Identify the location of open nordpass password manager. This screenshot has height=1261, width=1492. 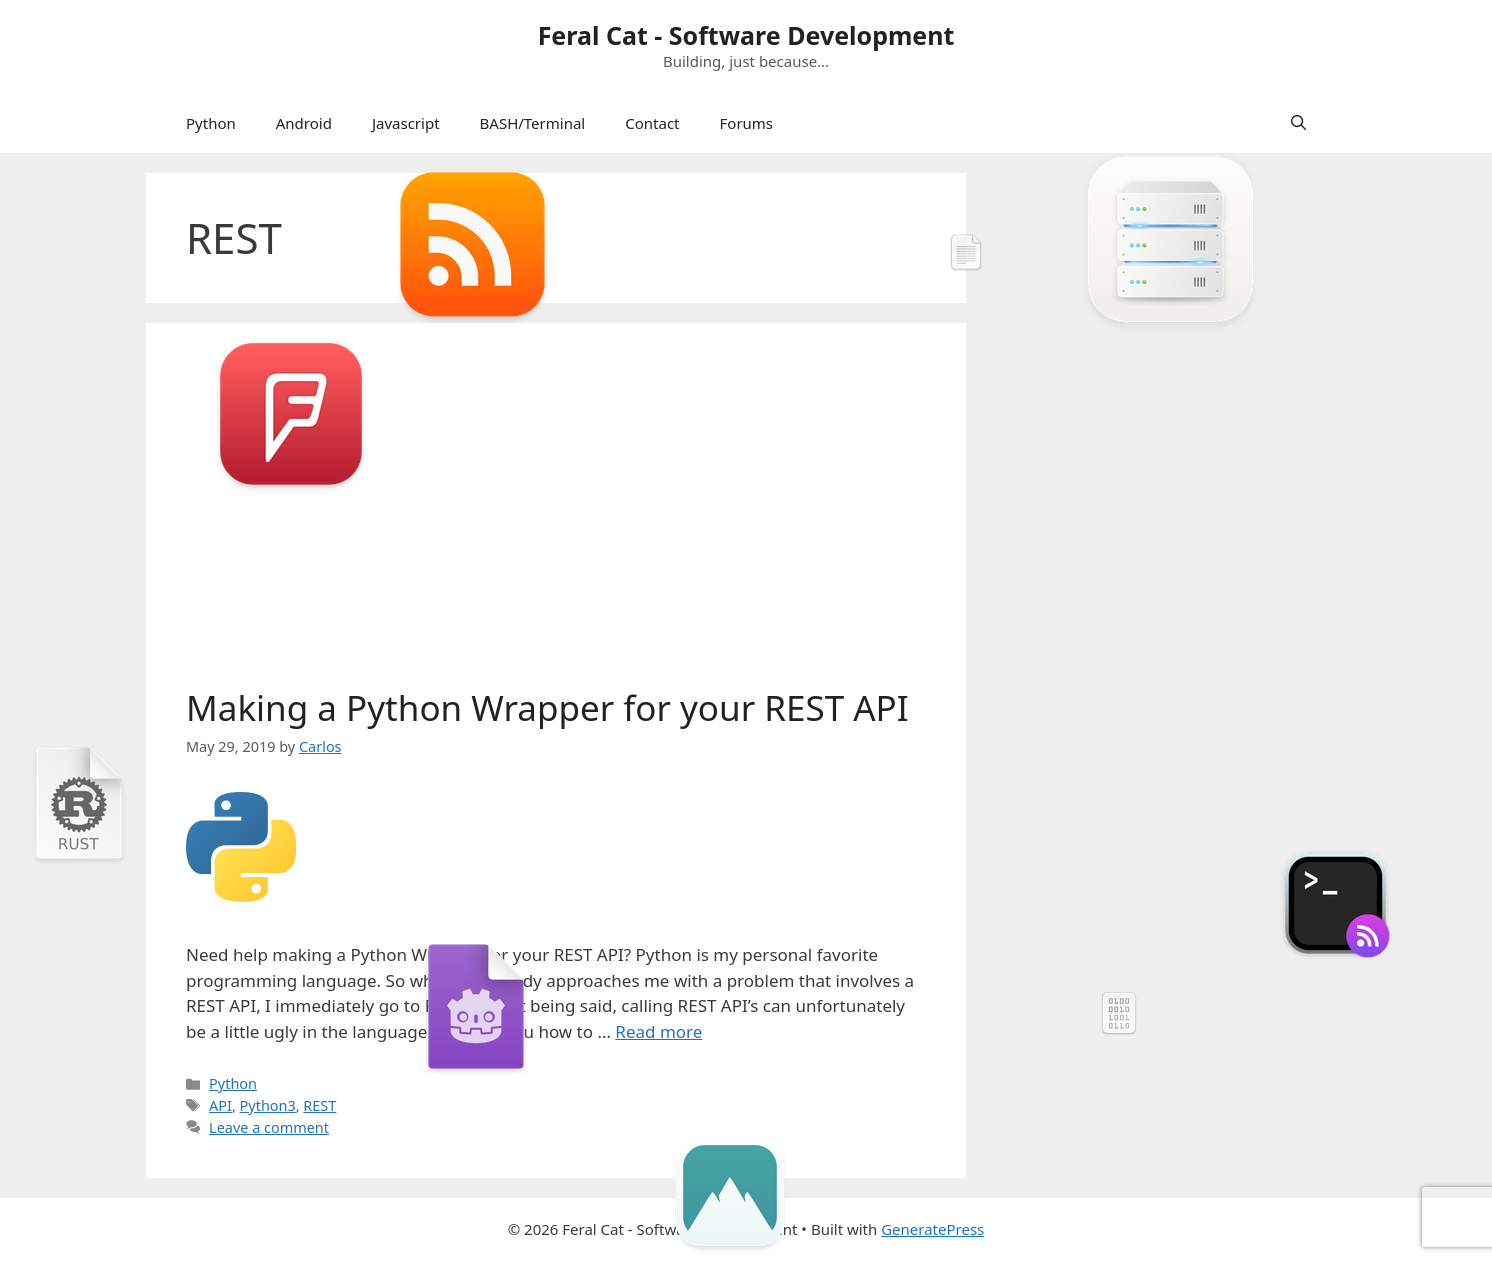
(730, 1192).